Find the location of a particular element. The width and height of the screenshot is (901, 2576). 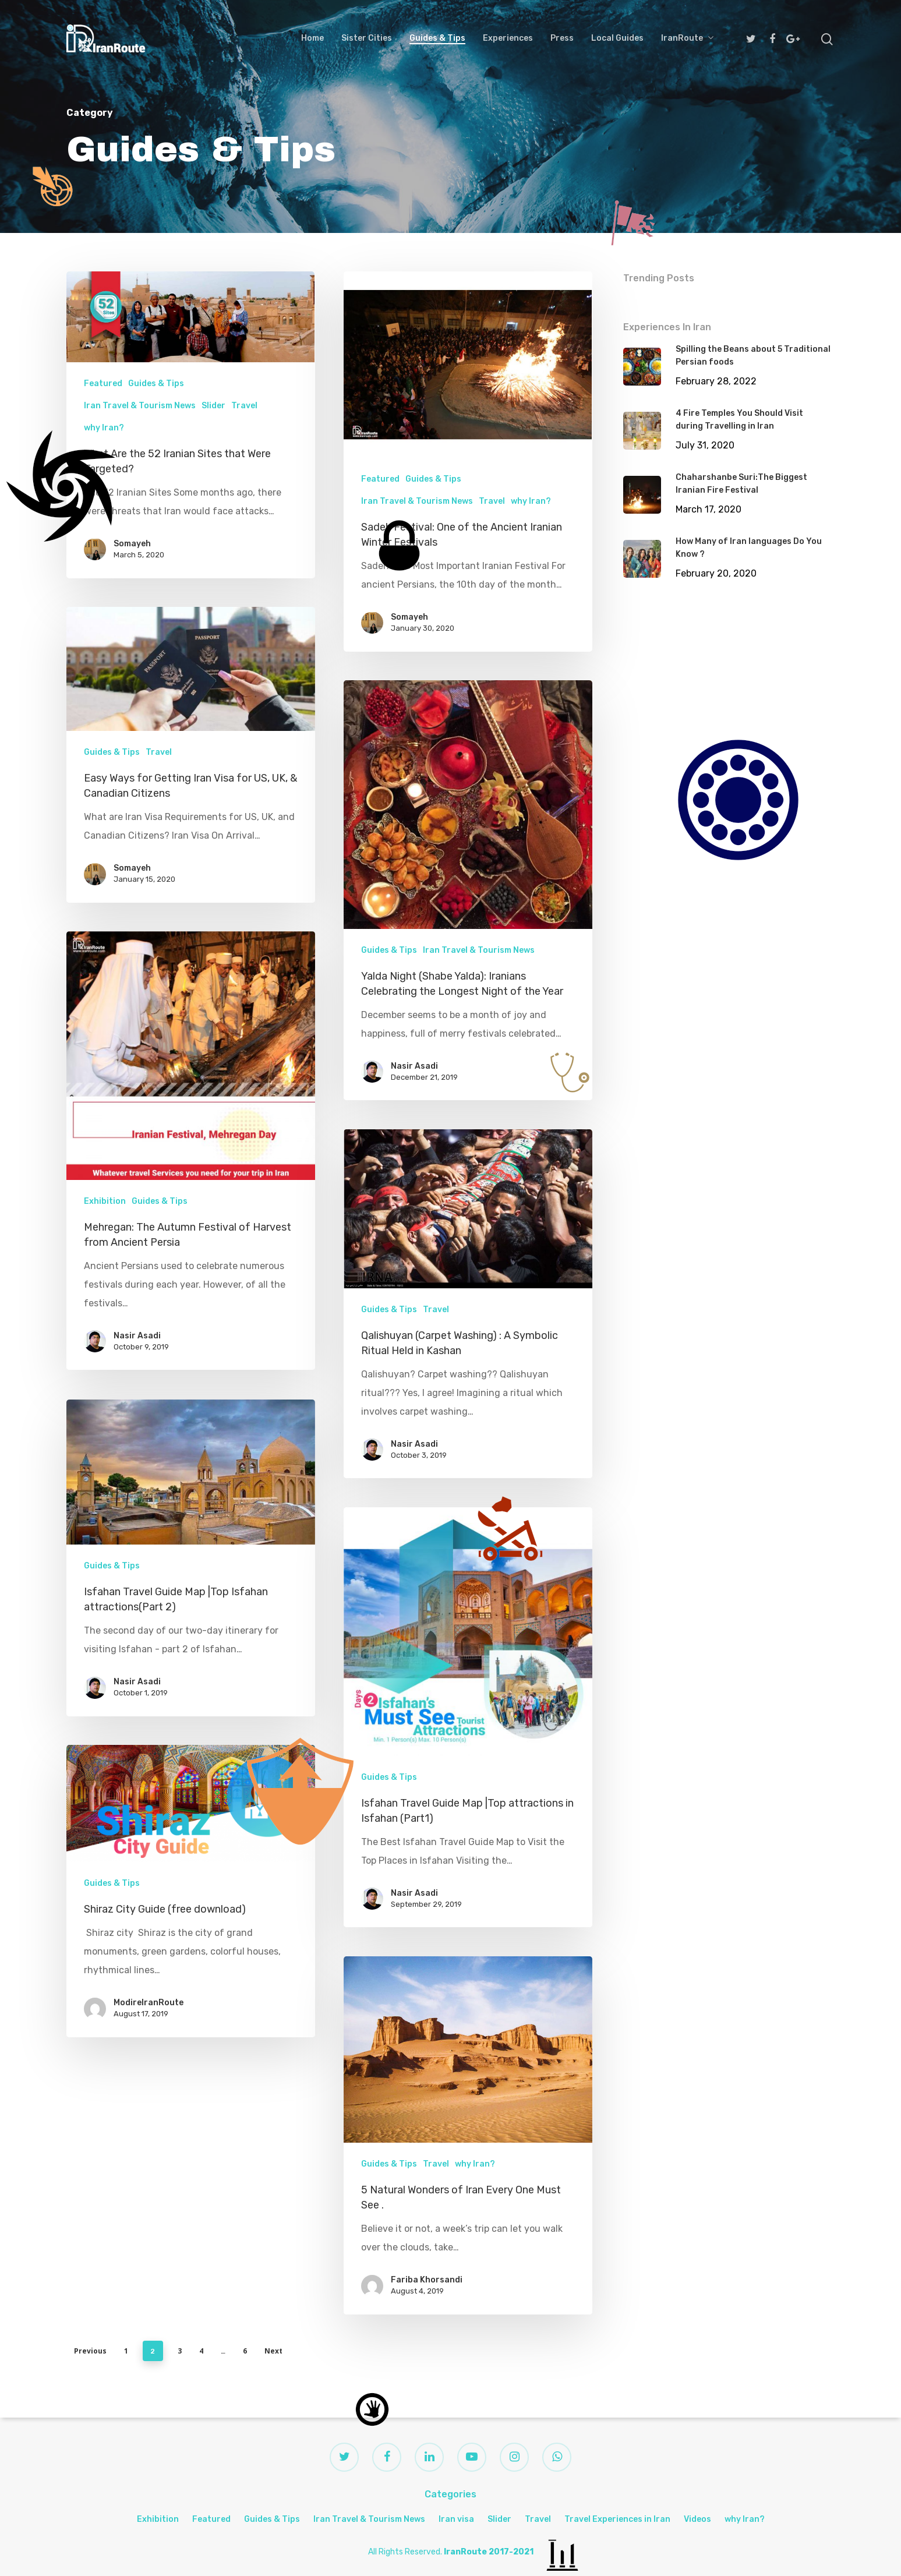

access historical or classical content is located at coordinates (562, 2554).